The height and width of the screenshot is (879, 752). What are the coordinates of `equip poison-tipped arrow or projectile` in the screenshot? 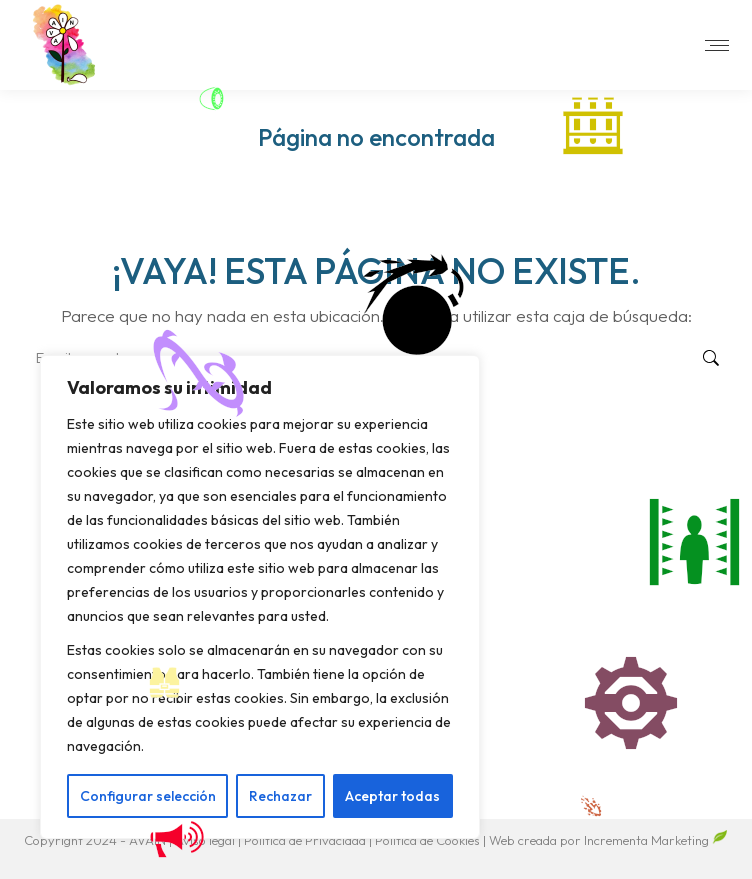 It's located at (591, 806).